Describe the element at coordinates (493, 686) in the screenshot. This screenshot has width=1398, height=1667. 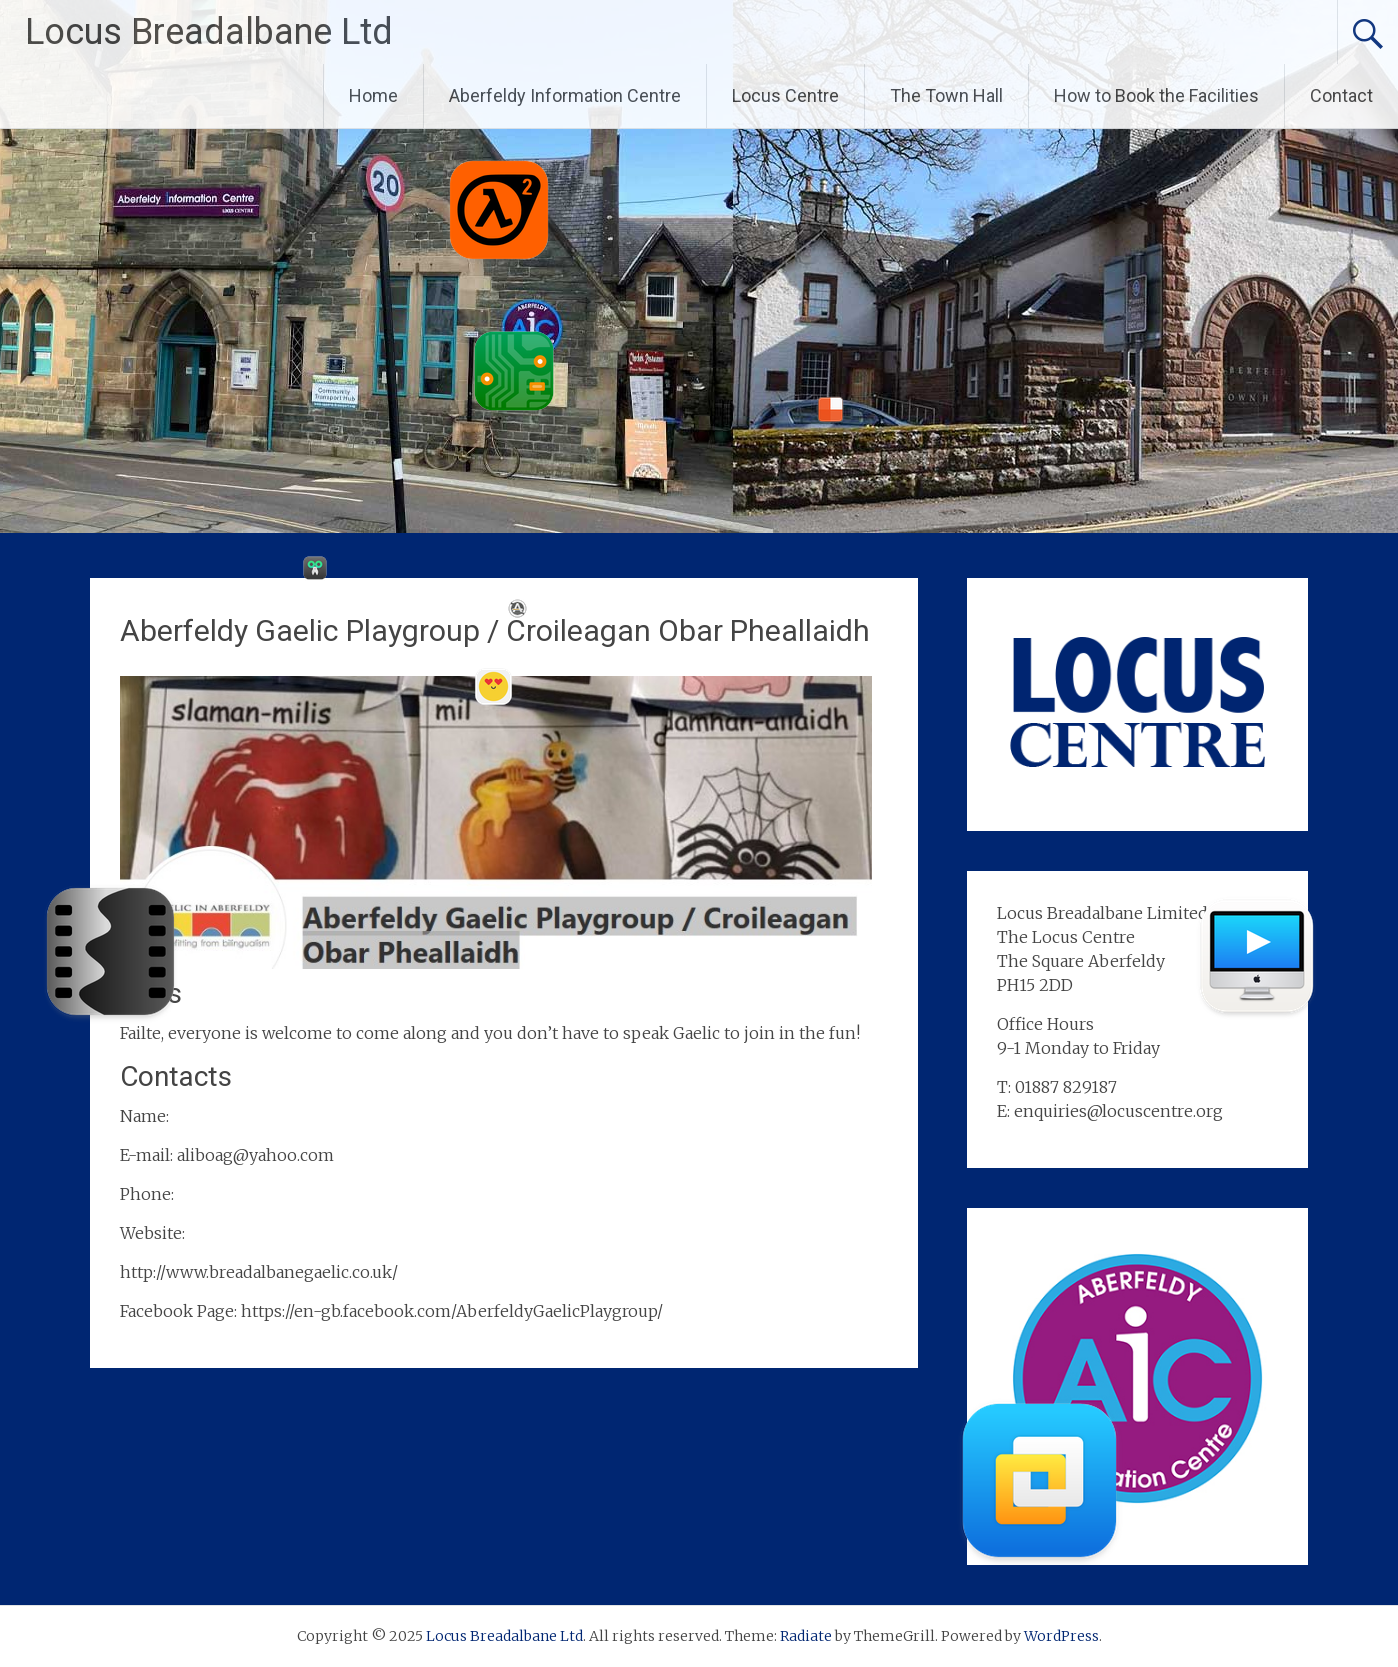
I see `access social features in the software center` at that location.